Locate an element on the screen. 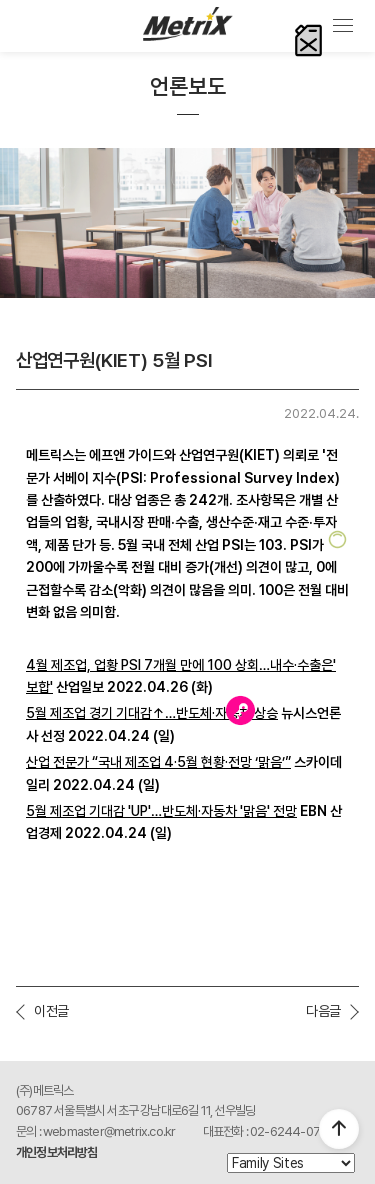 Image resolution: width=375 pixels, height=1184 pixels. access security or authentication settings is located at coordinates (240, 710).